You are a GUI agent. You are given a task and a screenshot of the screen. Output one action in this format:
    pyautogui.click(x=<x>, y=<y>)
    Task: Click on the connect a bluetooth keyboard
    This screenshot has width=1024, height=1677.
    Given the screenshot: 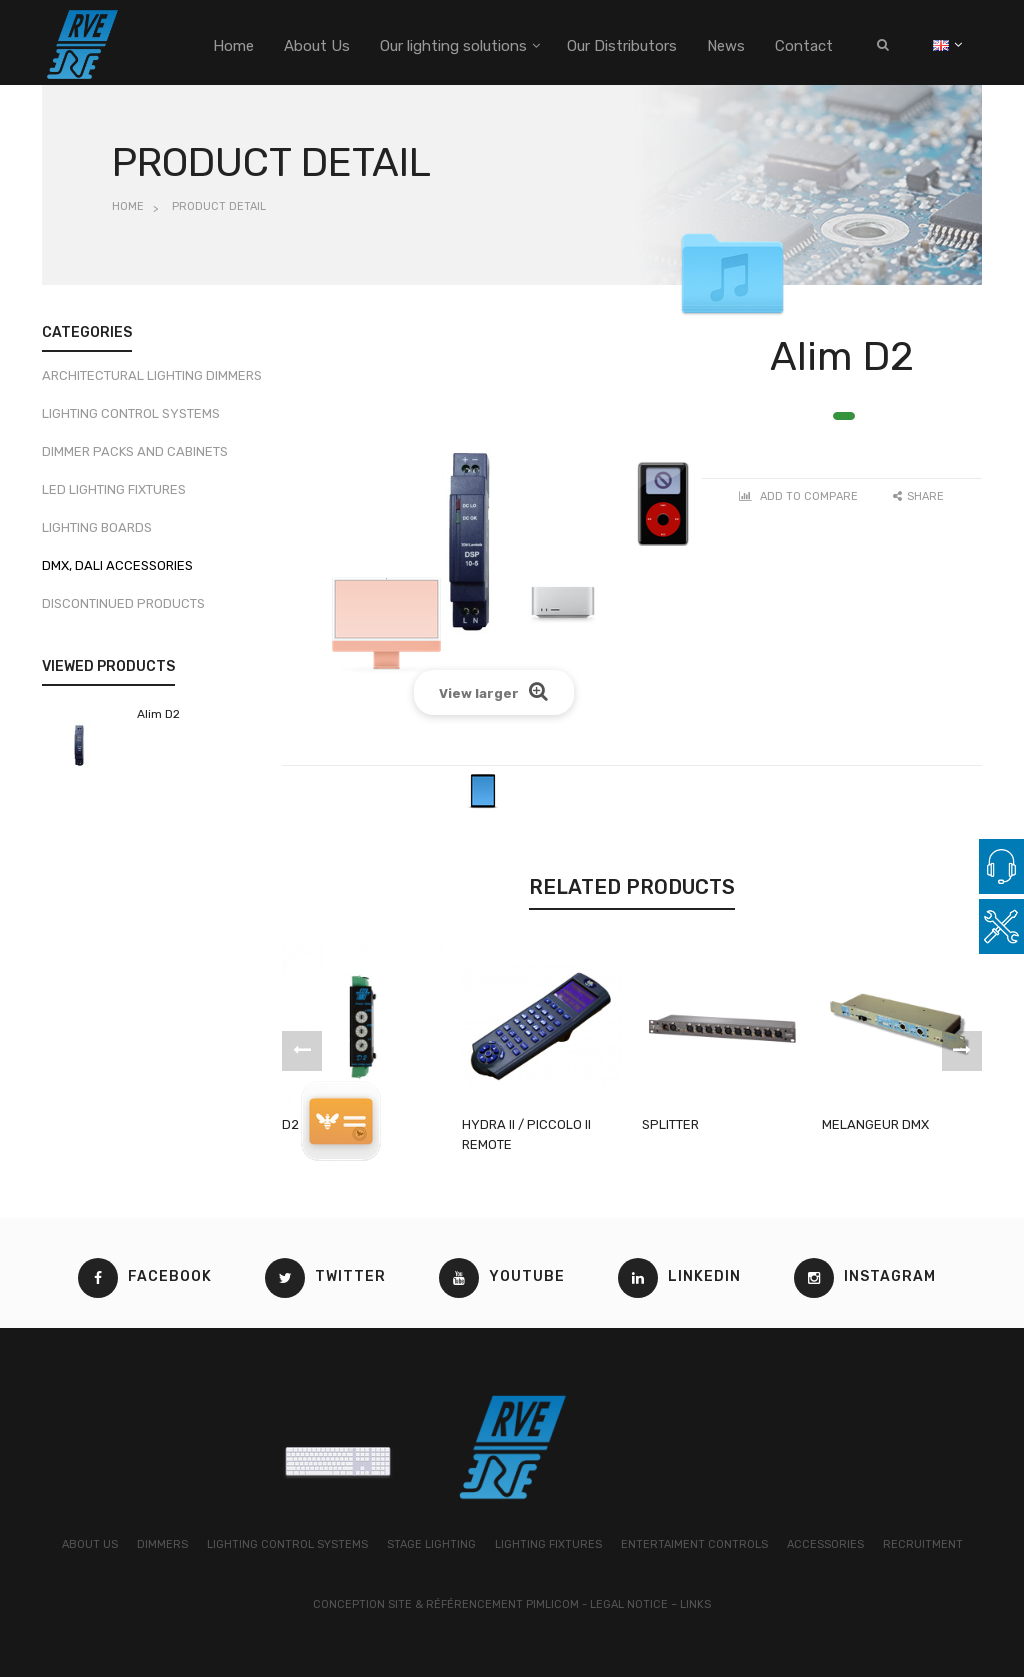 What is the action you would take?
    pyautogui.click(x=338, y=1461)
    